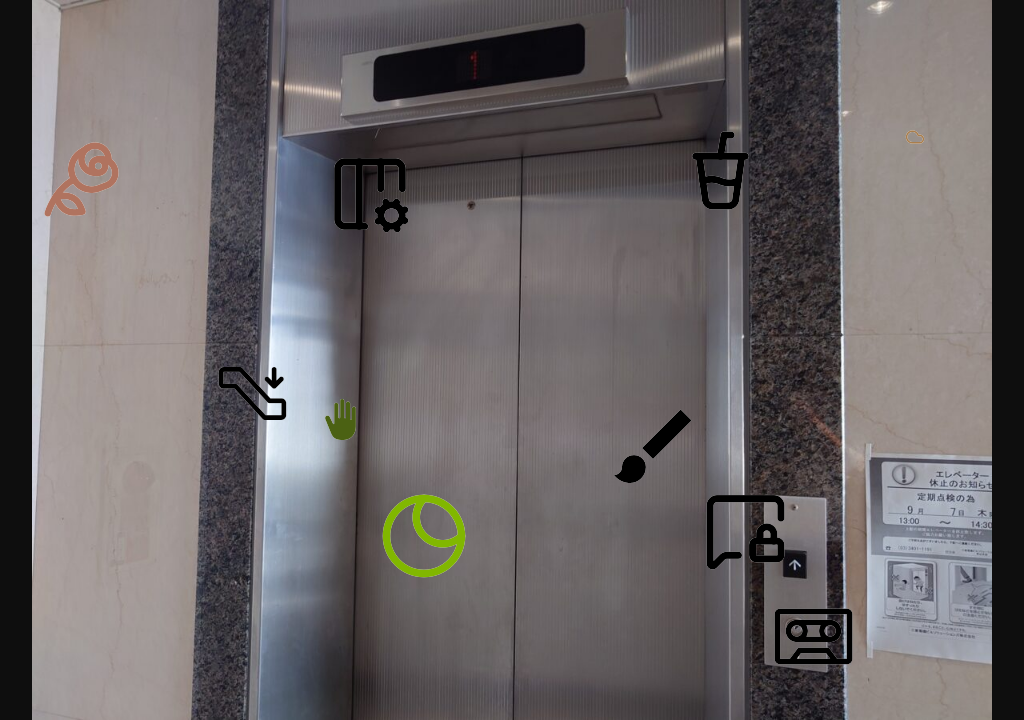  What do you see at coordinates (370, 194) in the screenshot?
I see `configure column layout settings` at bounding box center [370, 194].